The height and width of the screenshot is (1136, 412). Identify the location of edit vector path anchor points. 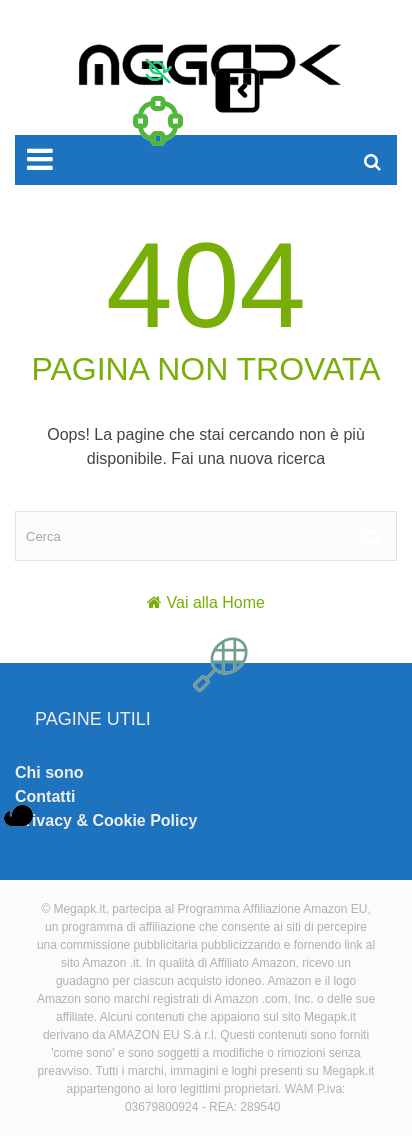
(158, 121).